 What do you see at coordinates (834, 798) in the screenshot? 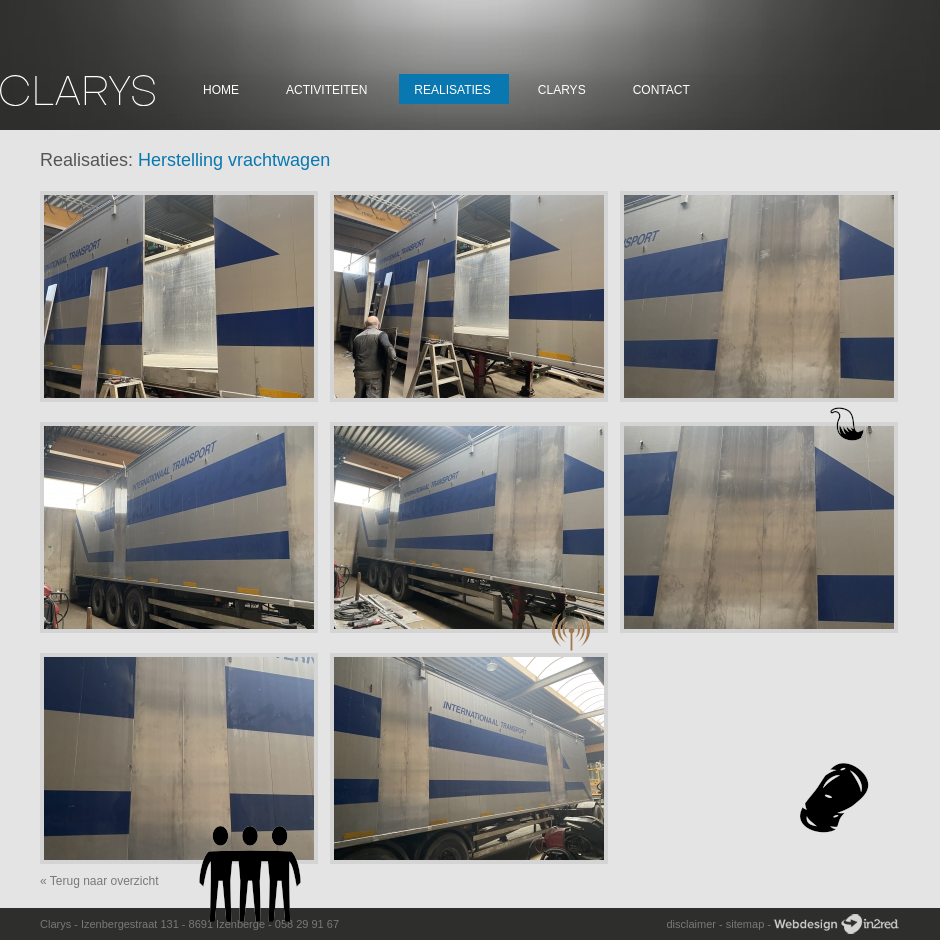
I see `select potato as a game resource or ingredient` at bounding box center [834, 798].